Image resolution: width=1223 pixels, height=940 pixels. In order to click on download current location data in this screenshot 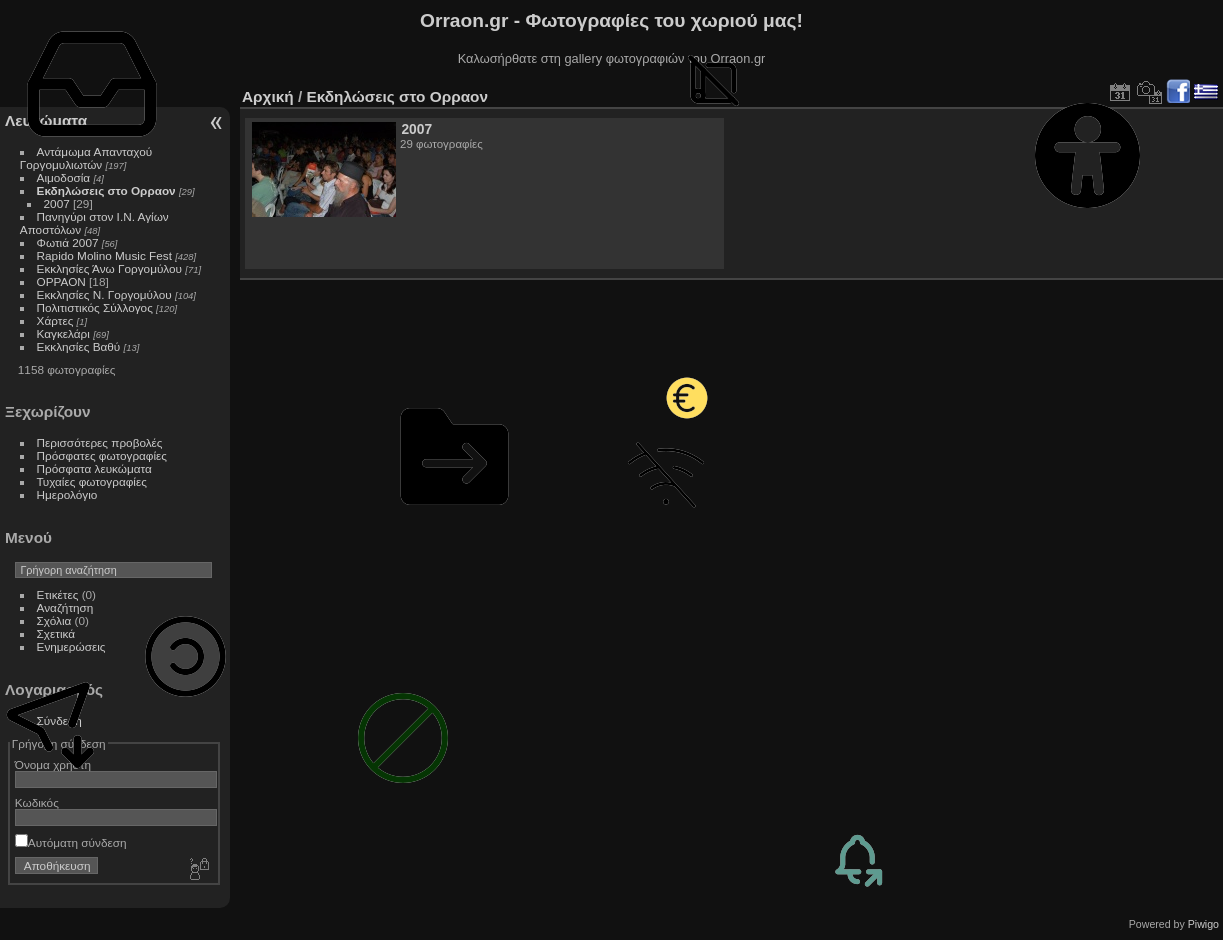, I will do `click(49, 723)`.